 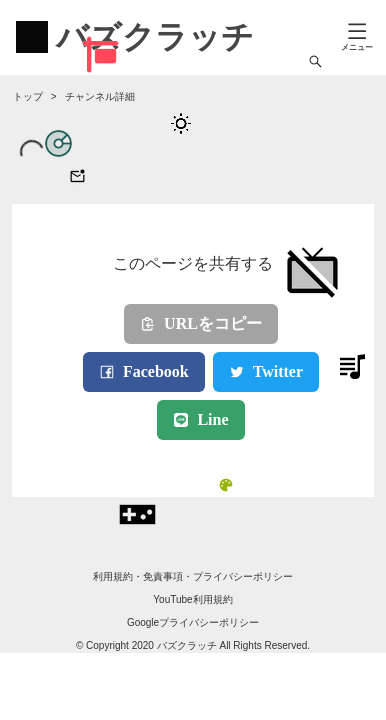 What do you see at coordinates (312, 272) in the screenshot?
I see `tv is currently off or unavailable` at bounding box center [312, 272].